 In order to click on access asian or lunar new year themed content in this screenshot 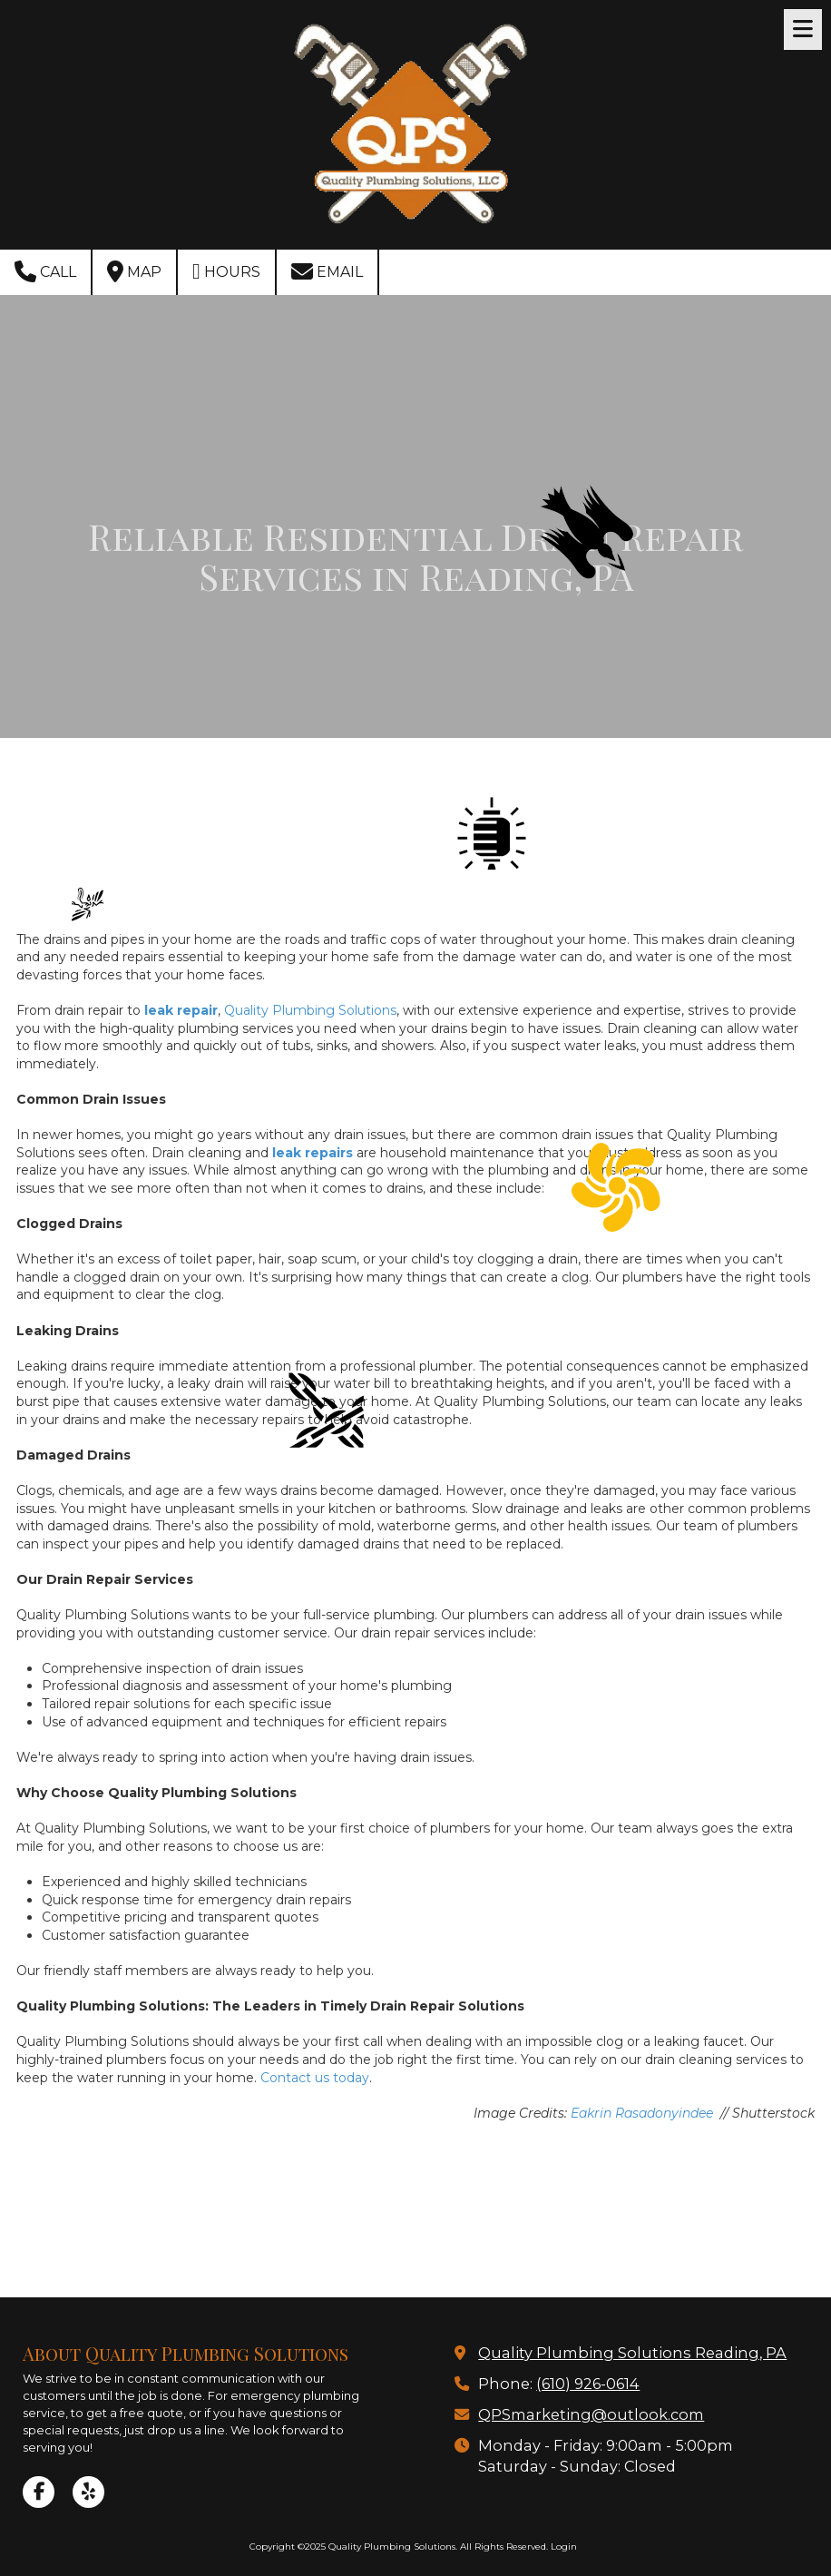, I will do `click(492, 833)`.